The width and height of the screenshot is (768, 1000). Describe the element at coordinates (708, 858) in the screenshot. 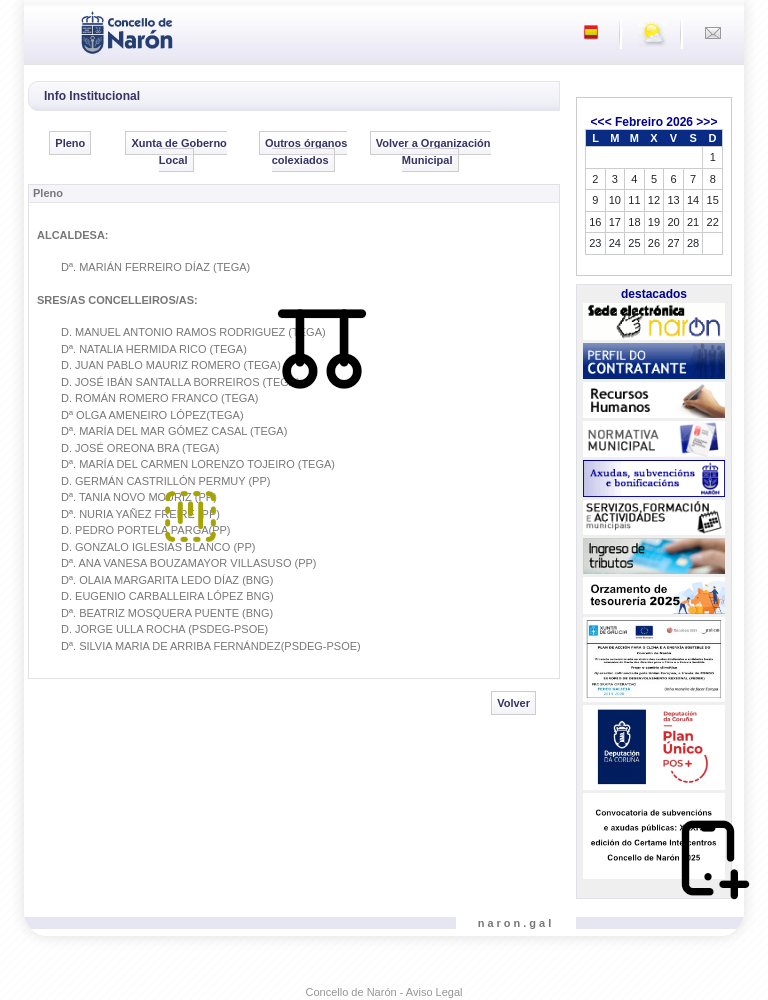

I see `add a new mobile device` at that location.